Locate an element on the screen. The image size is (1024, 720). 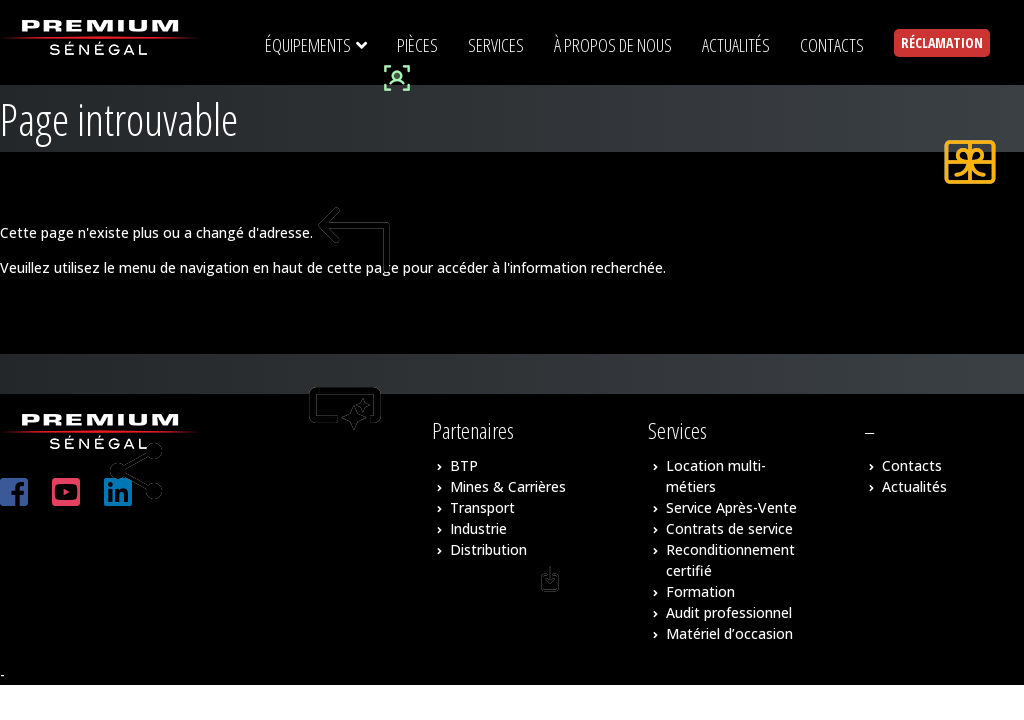
focus on current user profile is located at coordinates (397, 78).